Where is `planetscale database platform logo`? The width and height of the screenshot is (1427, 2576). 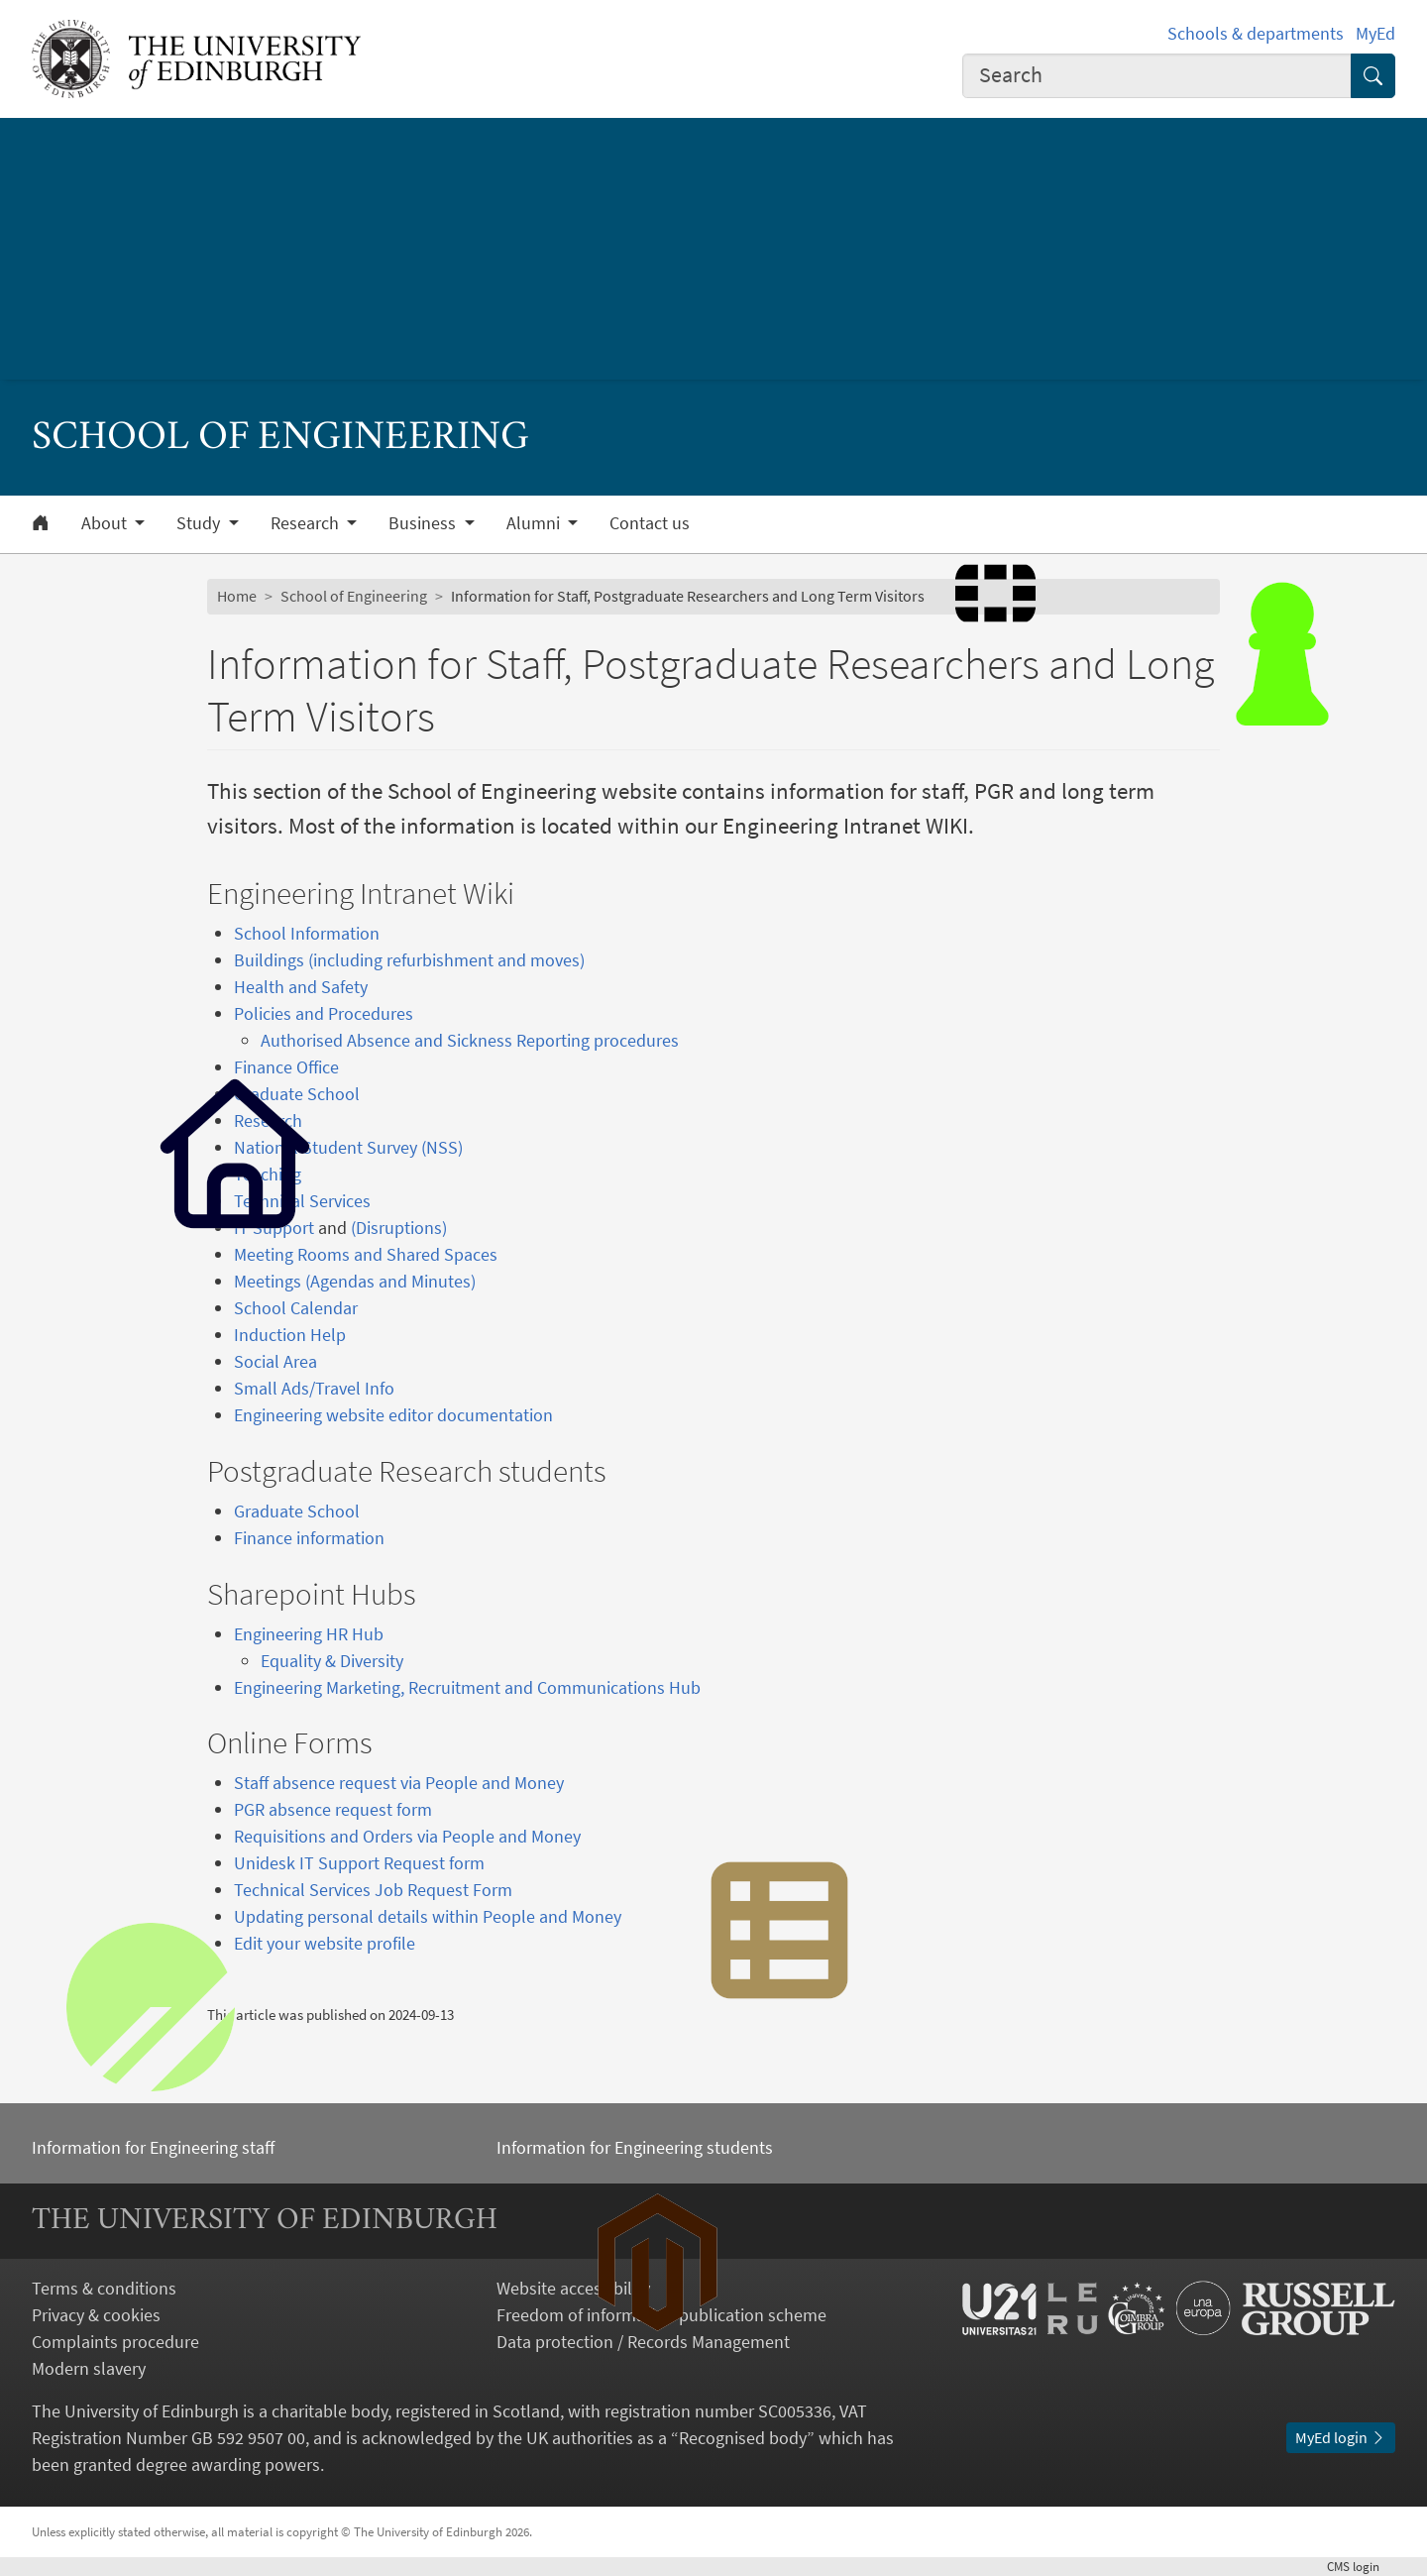
planetscale database platform logo is located at coordinates (151, 2007).